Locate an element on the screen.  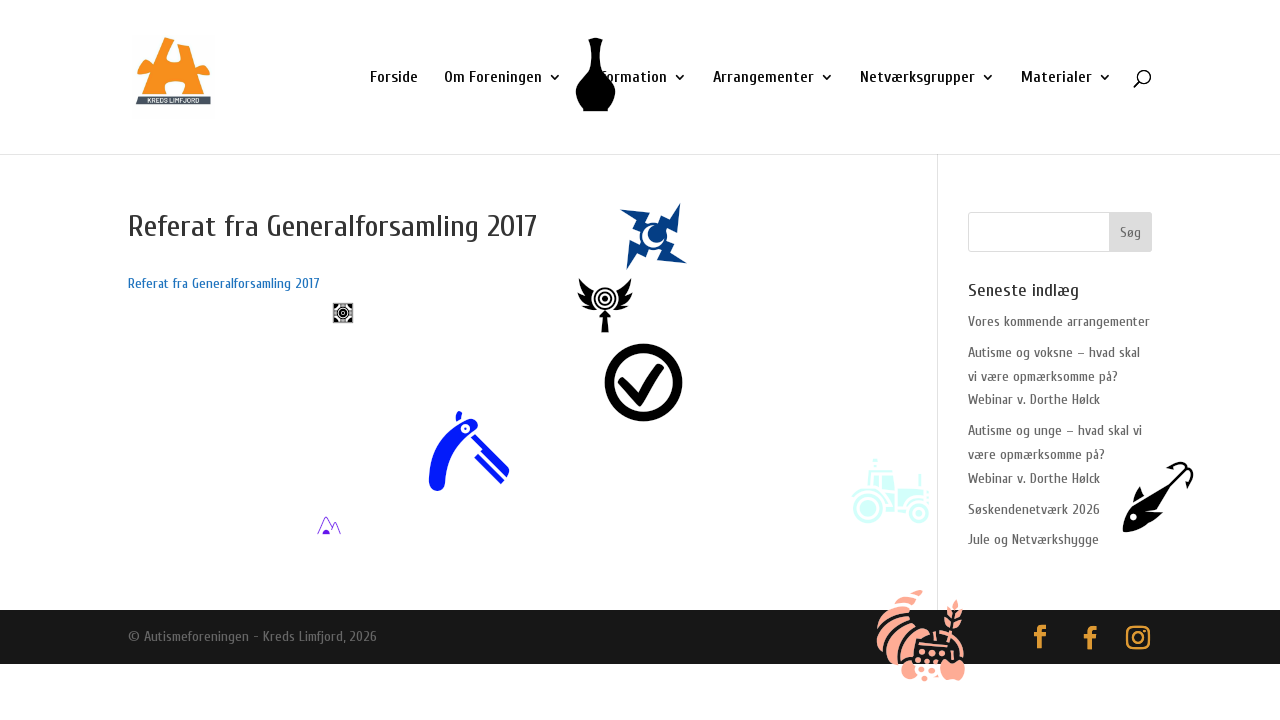
shuriken or ninja throwing star weapon icon is located at coordinates (653, 236).